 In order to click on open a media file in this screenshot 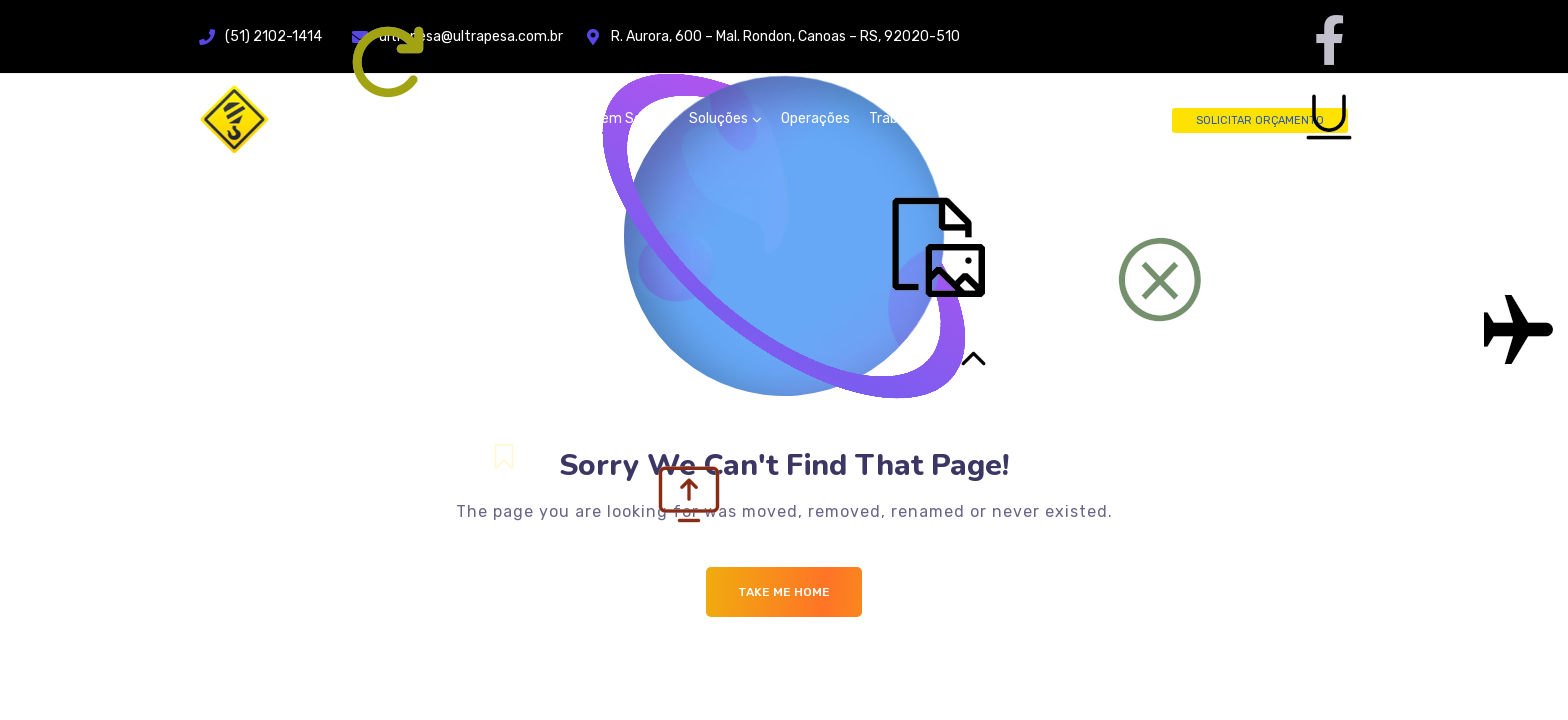, I will do `click(932, 244)`.